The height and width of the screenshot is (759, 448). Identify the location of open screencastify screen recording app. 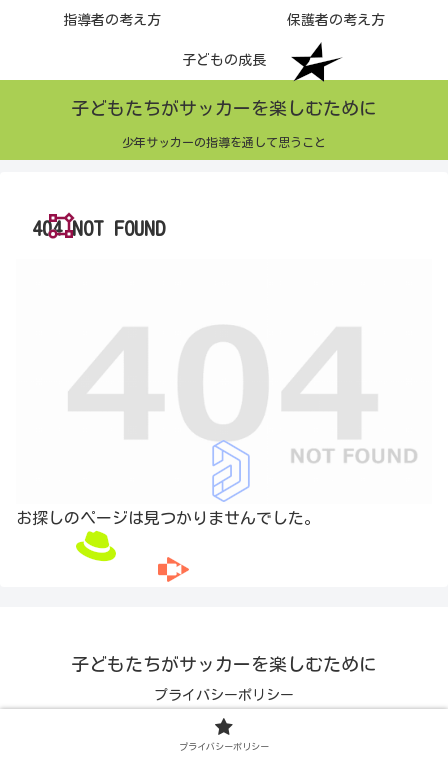
(173, 569).